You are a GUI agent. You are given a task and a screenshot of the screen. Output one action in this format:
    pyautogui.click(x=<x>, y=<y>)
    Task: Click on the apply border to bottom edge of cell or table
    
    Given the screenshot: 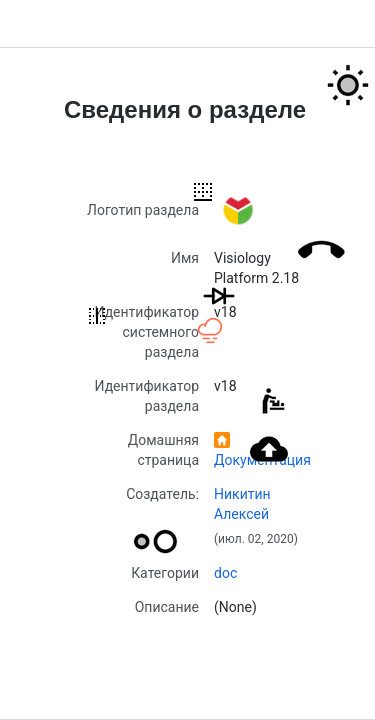 What is the action you would take?
    pyautogui.click(x=203, y=192)
    